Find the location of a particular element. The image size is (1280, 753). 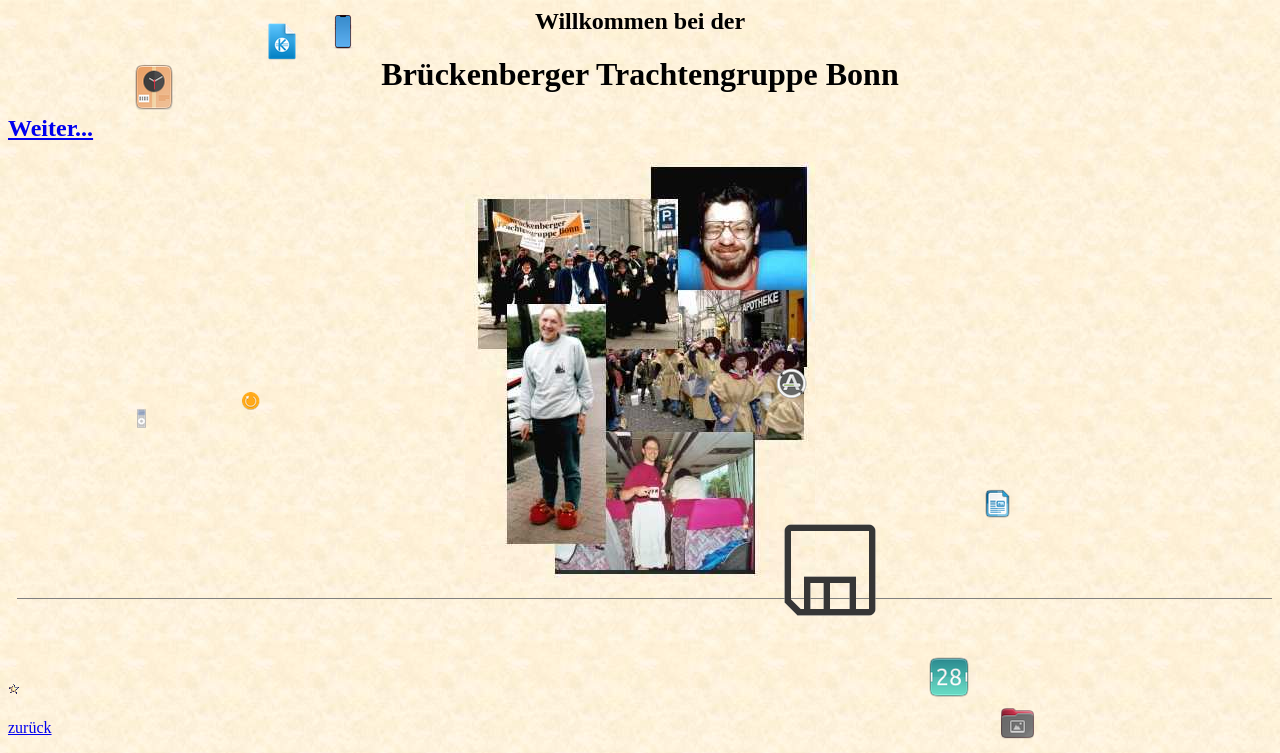

save current file or document is located at coordinates (830, 570).